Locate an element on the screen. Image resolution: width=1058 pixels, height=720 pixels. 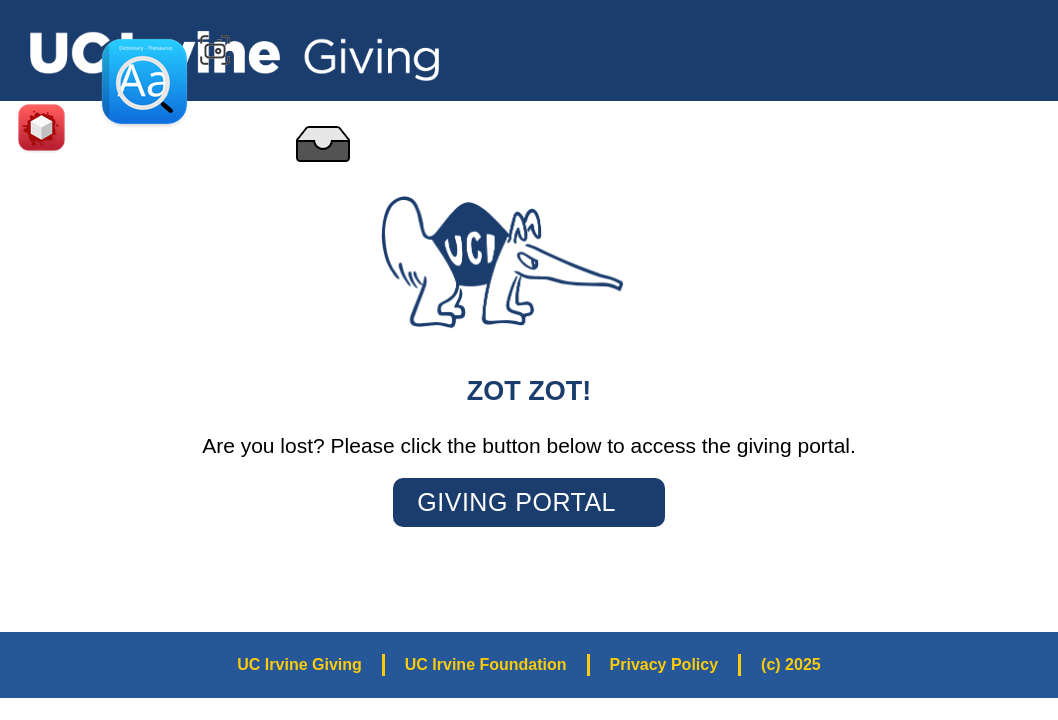
view your inbox messages is located at coordinates (323, 144).